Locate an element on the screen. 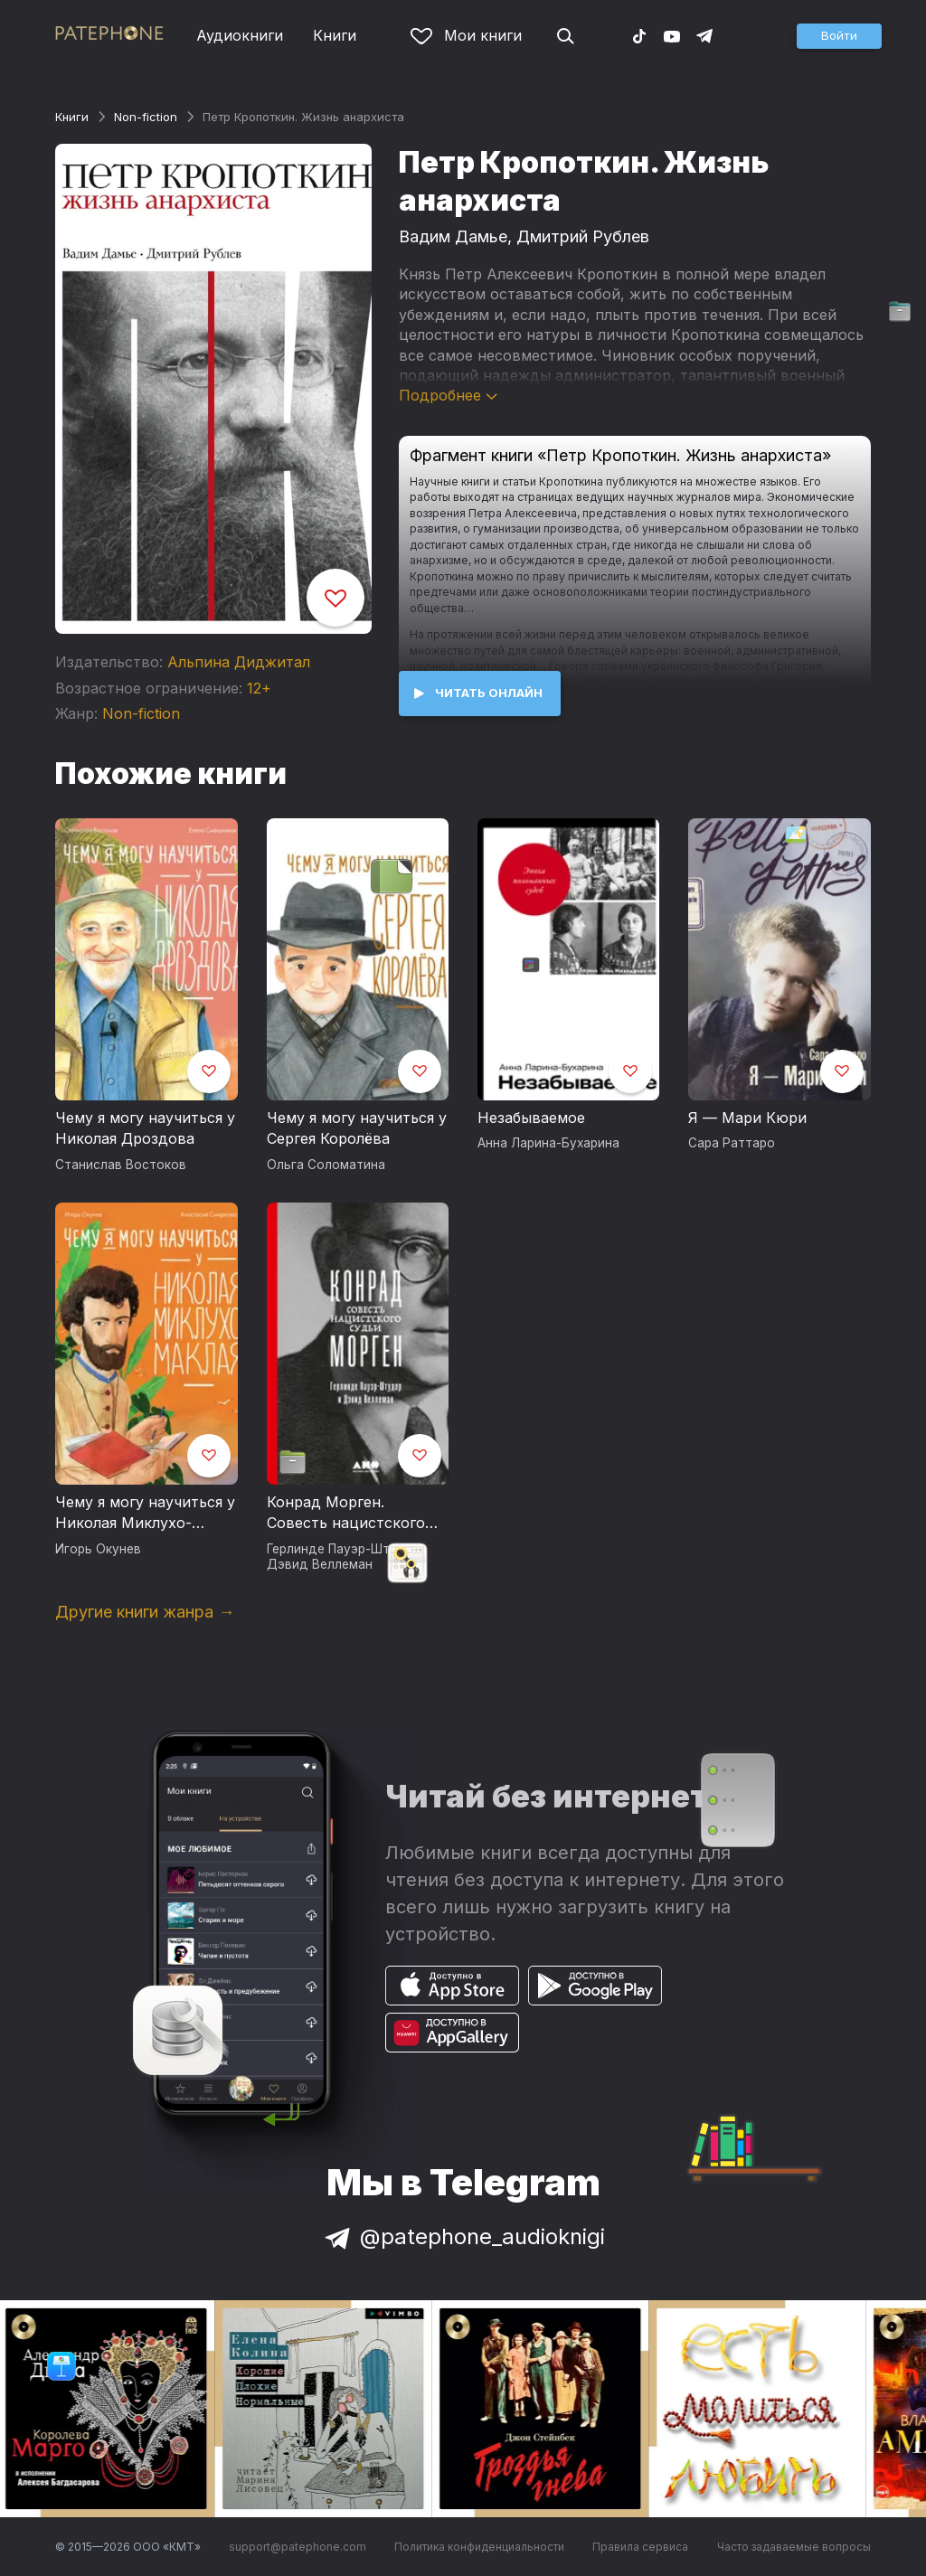  open photo management app is located at coordinates (796, 835).